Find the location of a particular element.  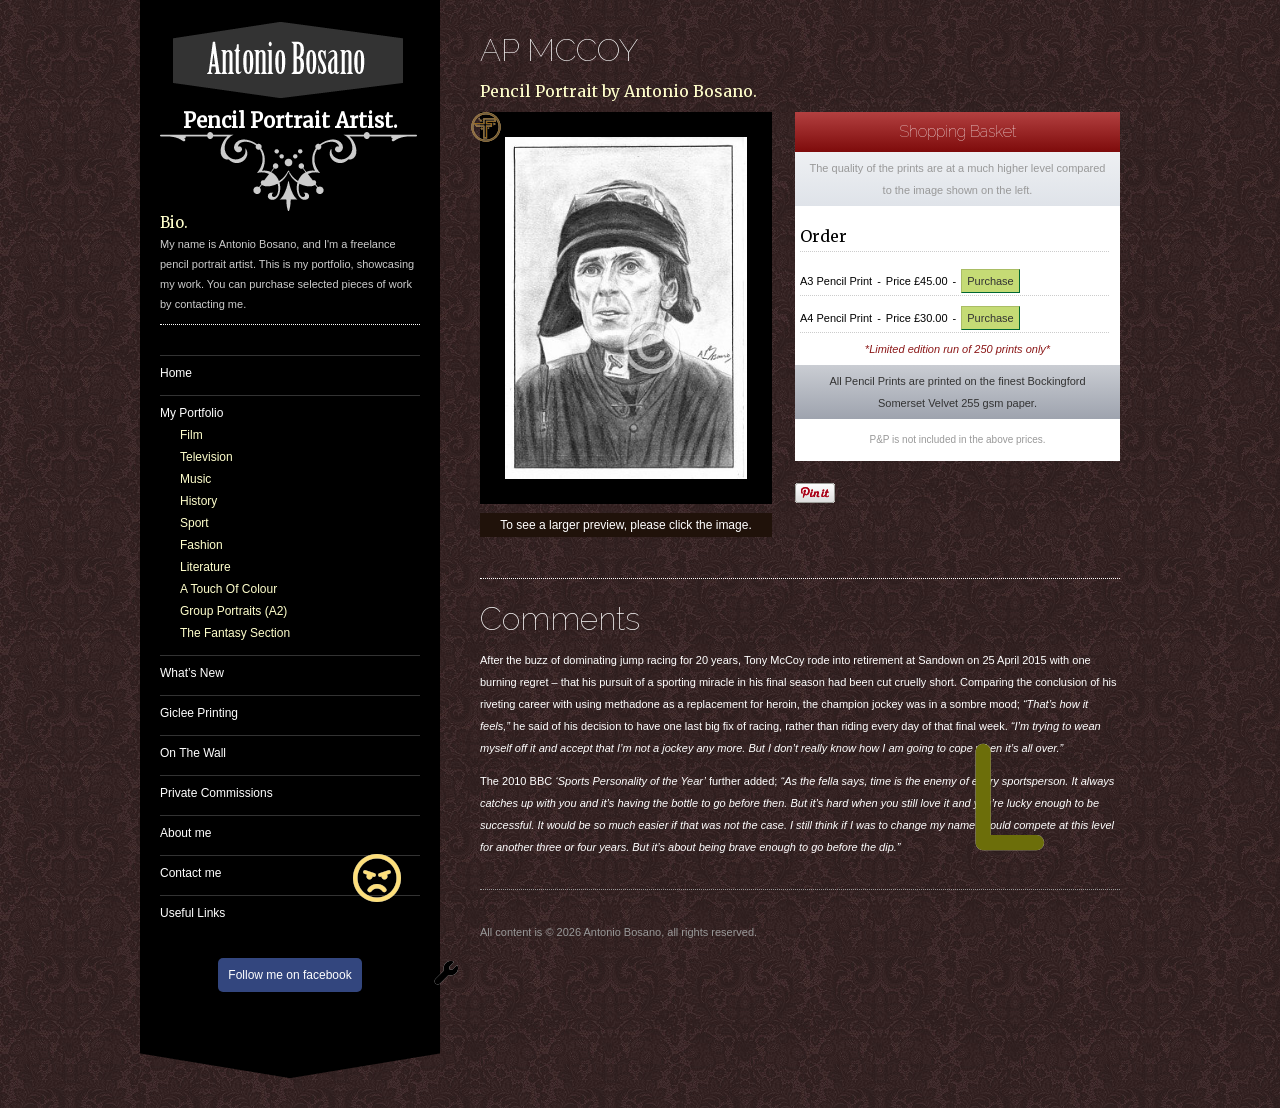

trade federation logo from star wars is located at coordinates (486, 127).